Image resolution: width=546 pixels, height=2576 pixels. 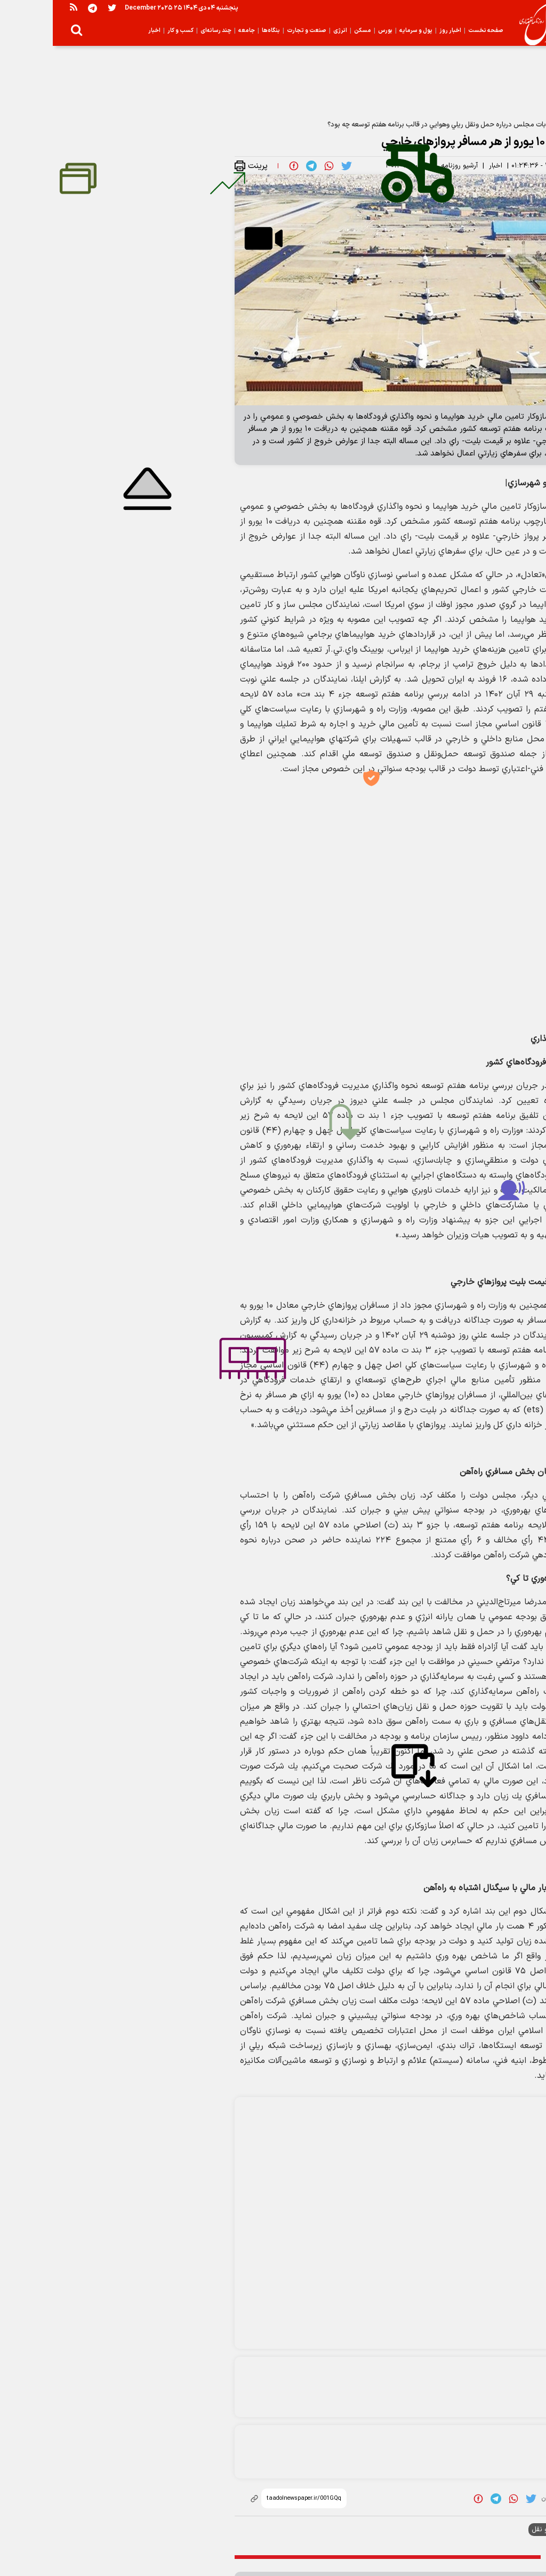 What do you see at coordinates (228, 185) in the screenshot?
I see `view trending or popular content` at bounding box center [228, 185].